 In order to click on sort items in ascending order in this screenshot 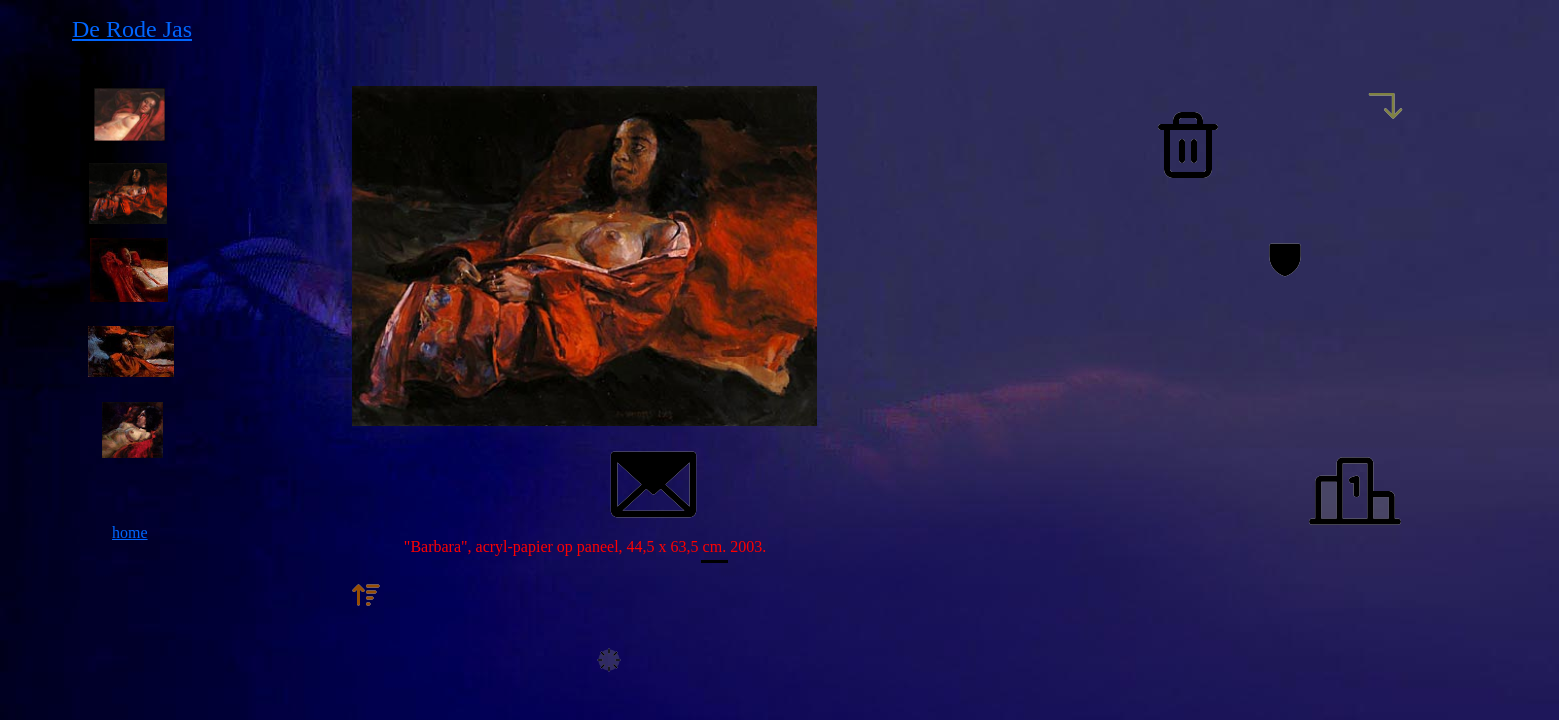, I will do `click(366, 595)`.